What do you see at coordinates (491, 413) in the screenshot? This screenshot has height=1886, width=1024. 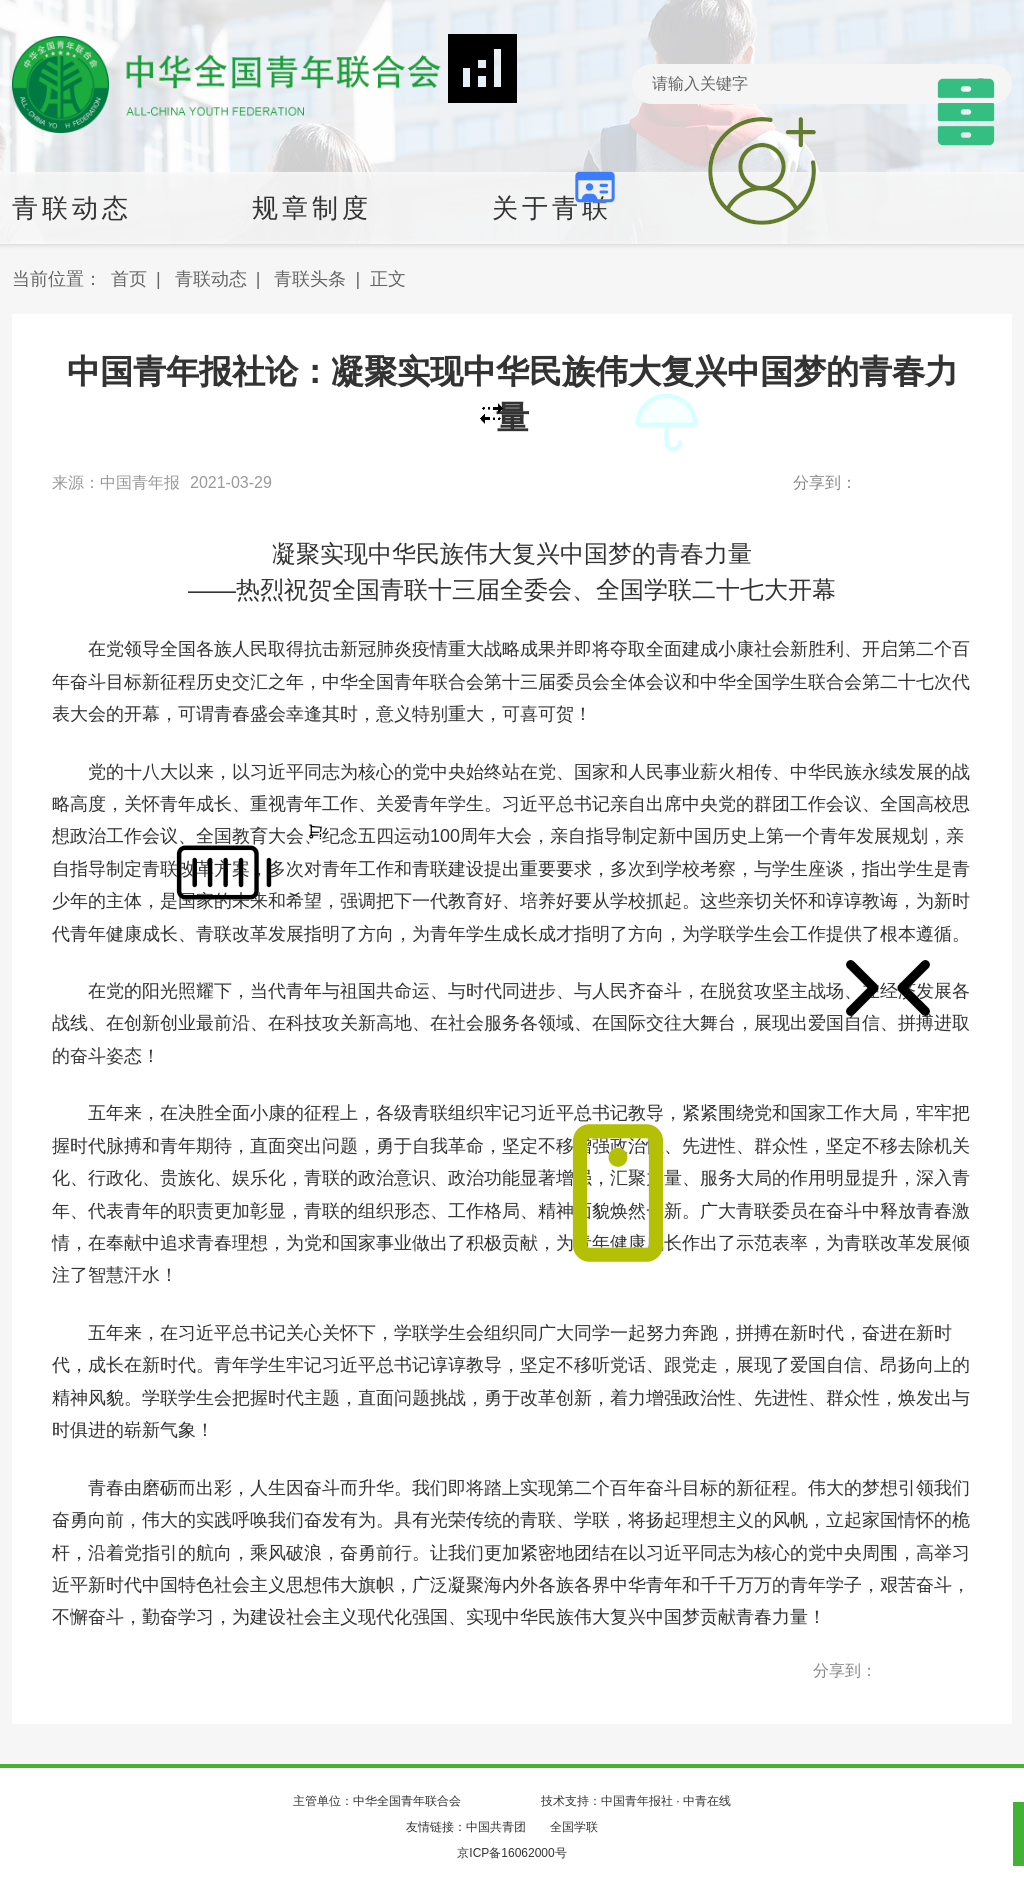 I see `indicates multiple stops on a route` at bounding box center [491, 413].